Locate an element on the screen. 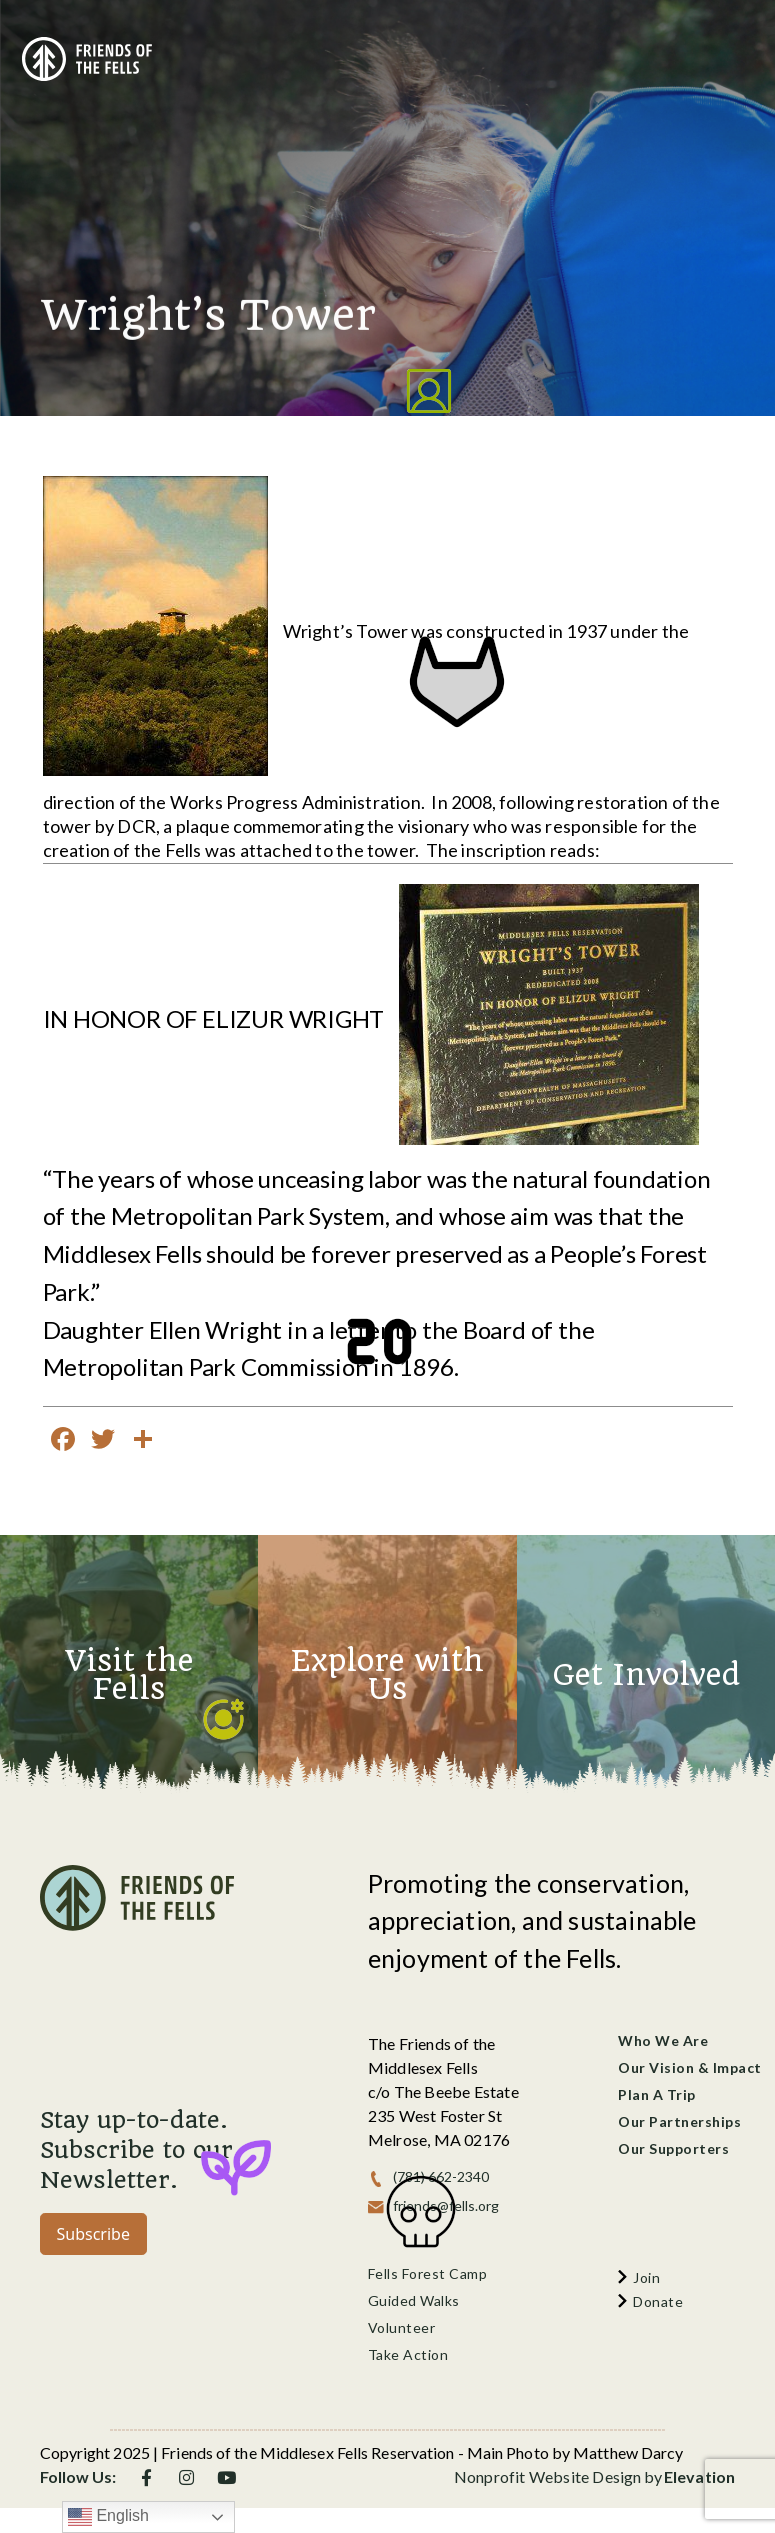  indicates 20 items or notifications is located at coordinates (379, 1341).